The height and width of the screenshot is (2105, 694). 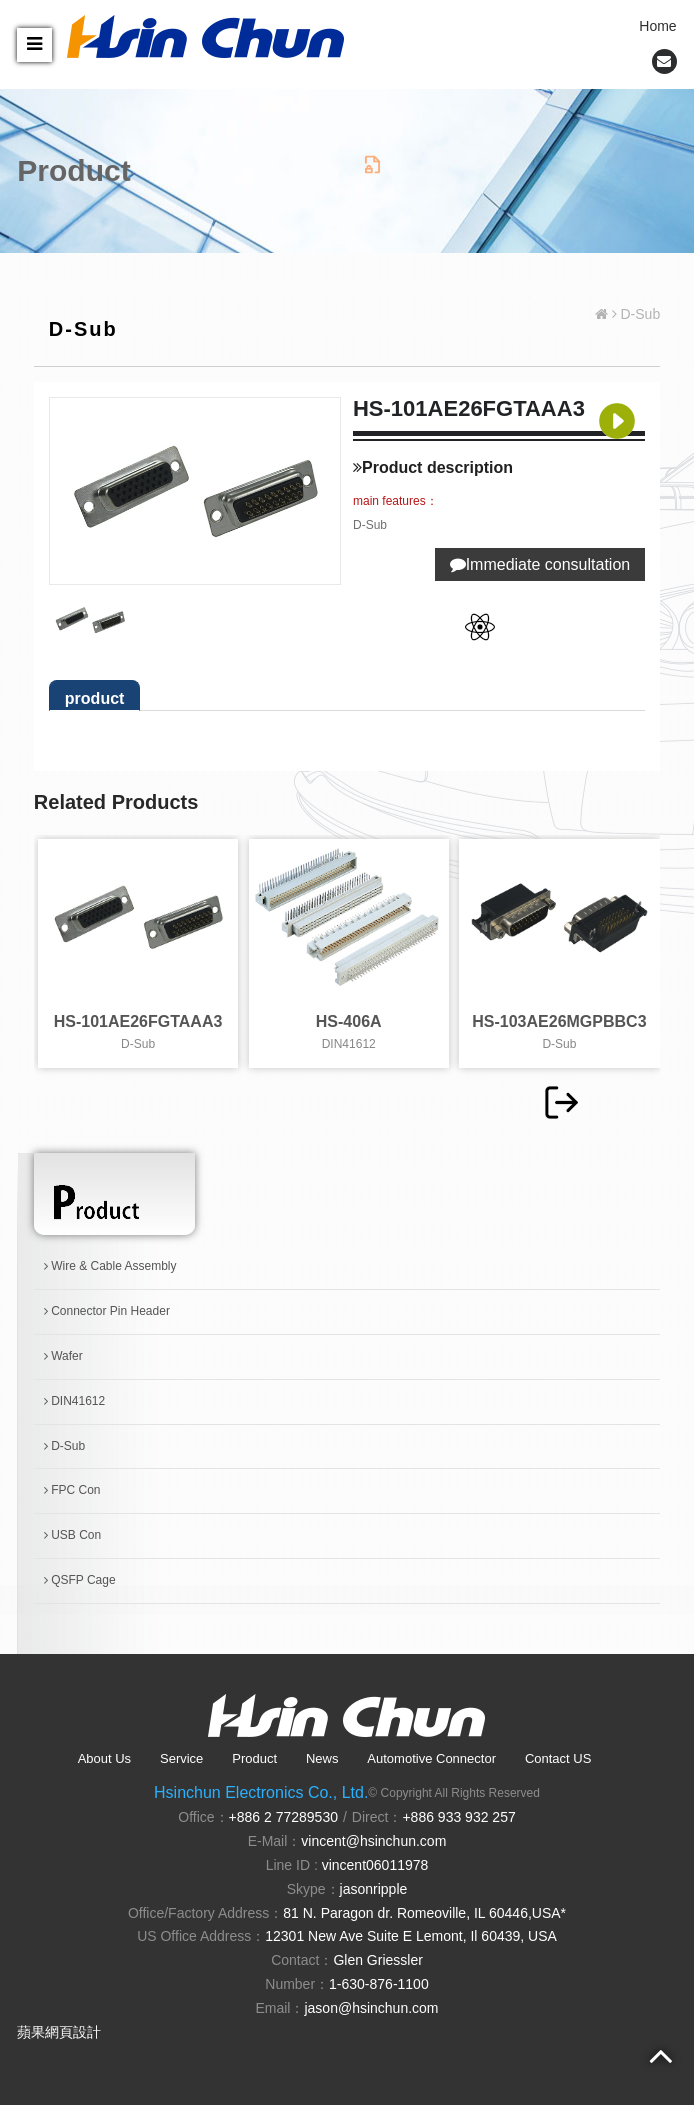 I want to click on React framework or library logo, so click(x=480, y=627).